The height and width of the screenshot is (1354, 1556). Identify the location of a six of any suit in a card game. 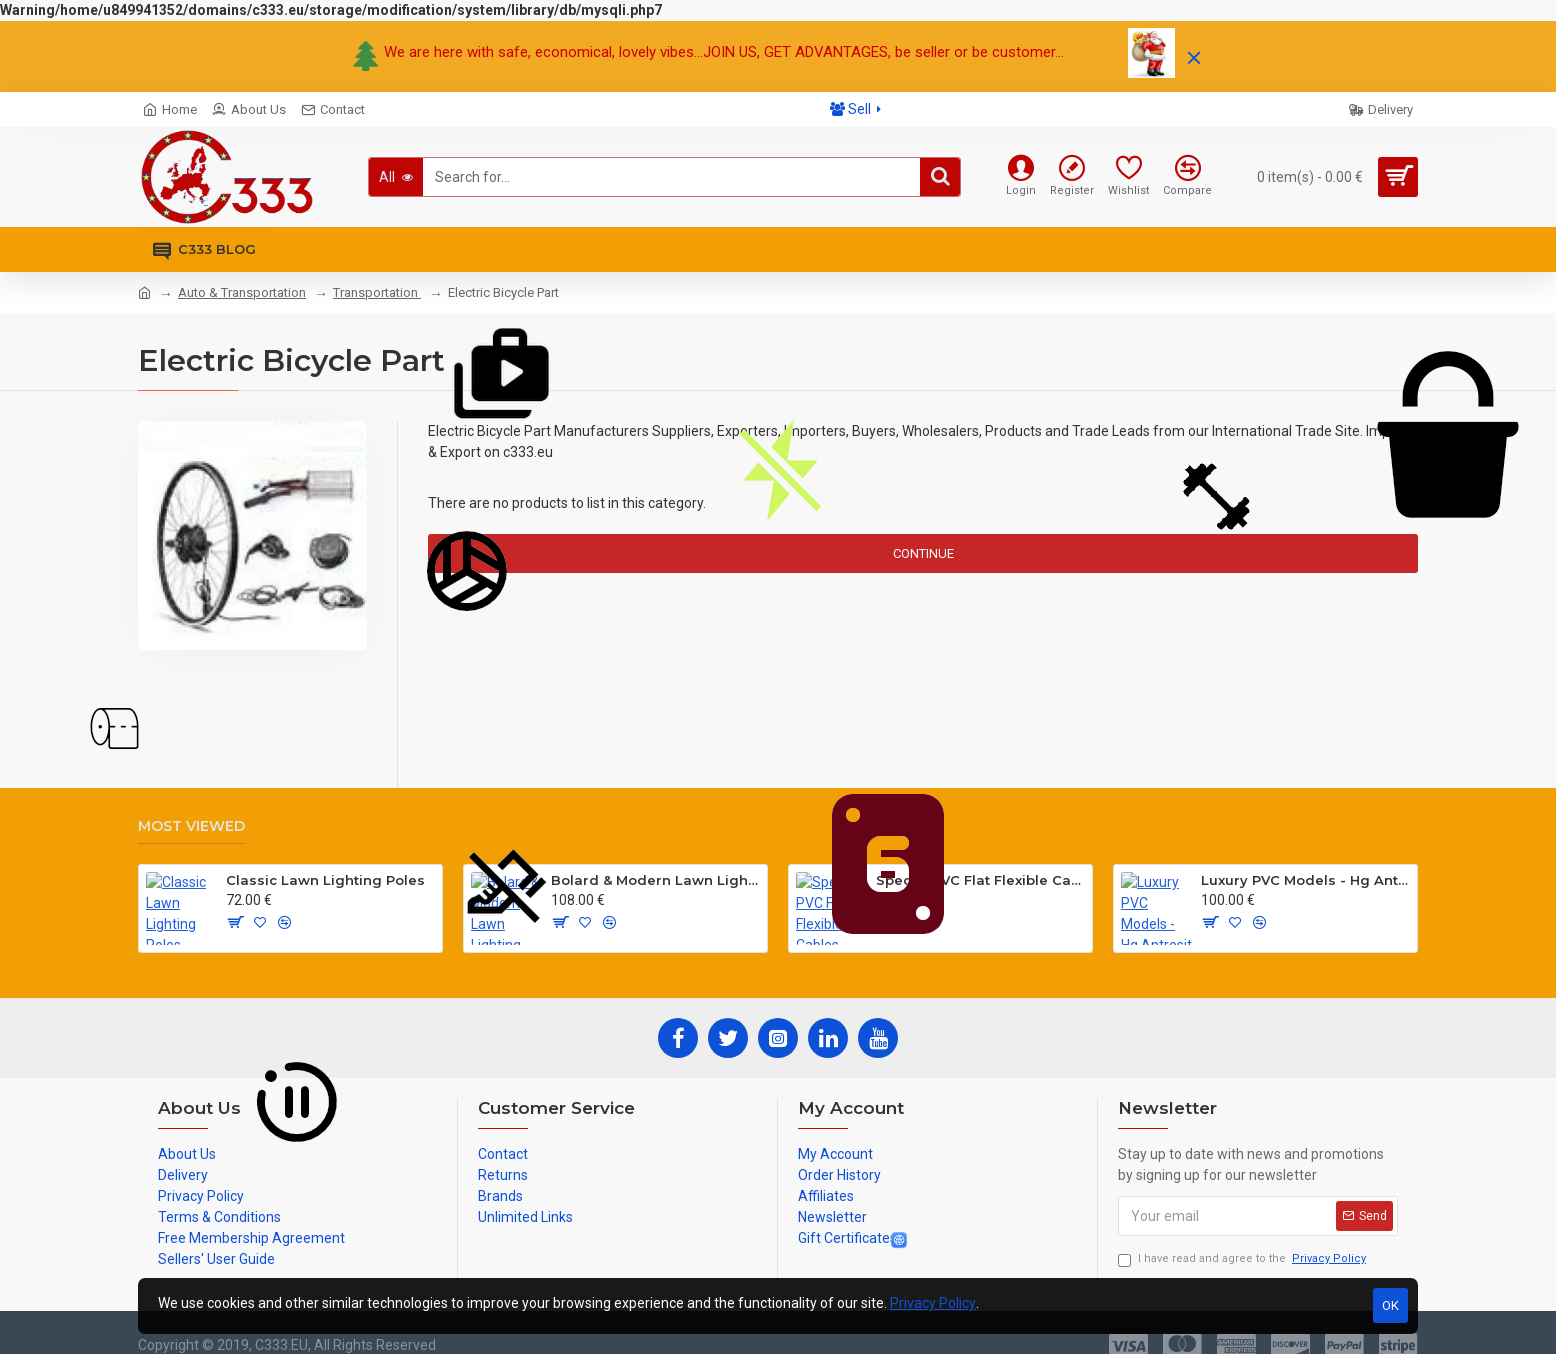
(888, 864).